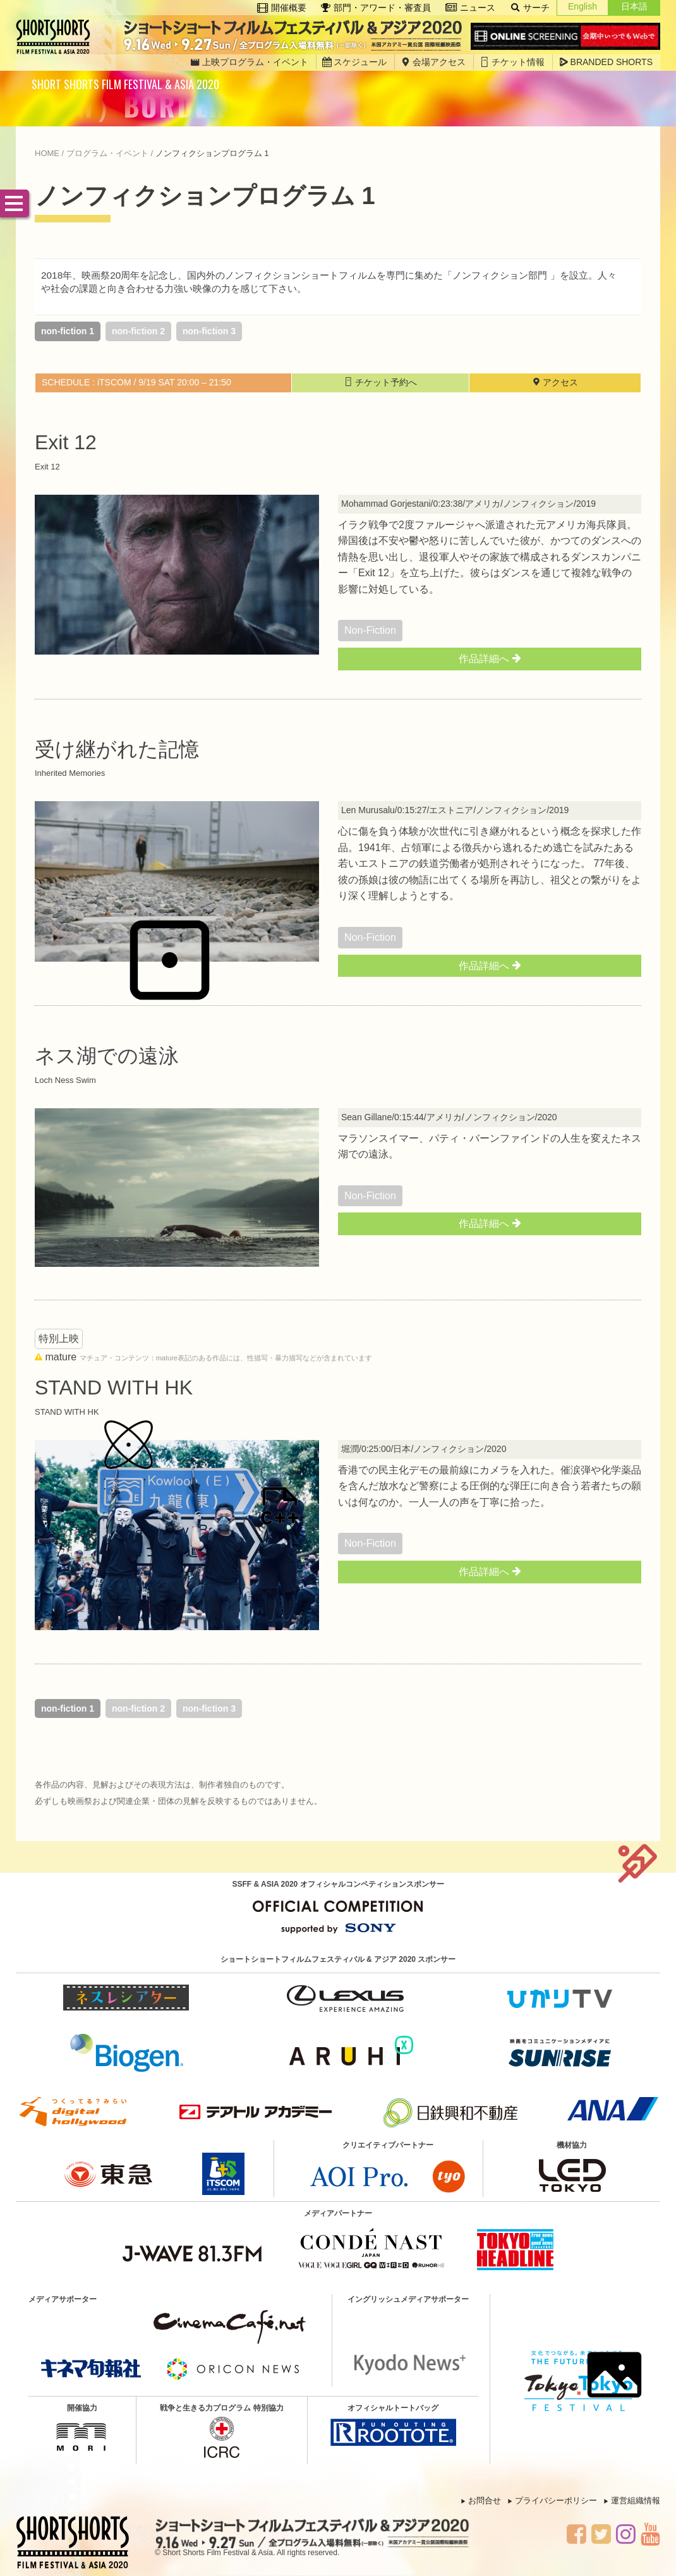  I want to click on access cricket sports scores or content, so click(636, 1863).